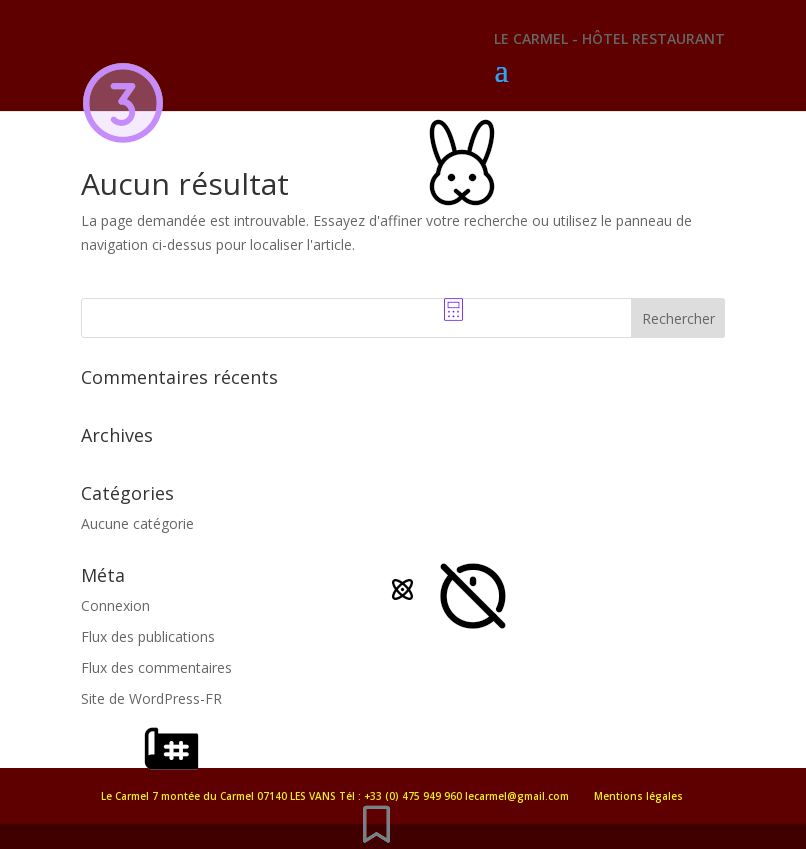 The width and height of the screenshot is (806, 849). Describe the element at coordinates (402, 589) in the screenshot. I see `access science or chemistry features` at that location.